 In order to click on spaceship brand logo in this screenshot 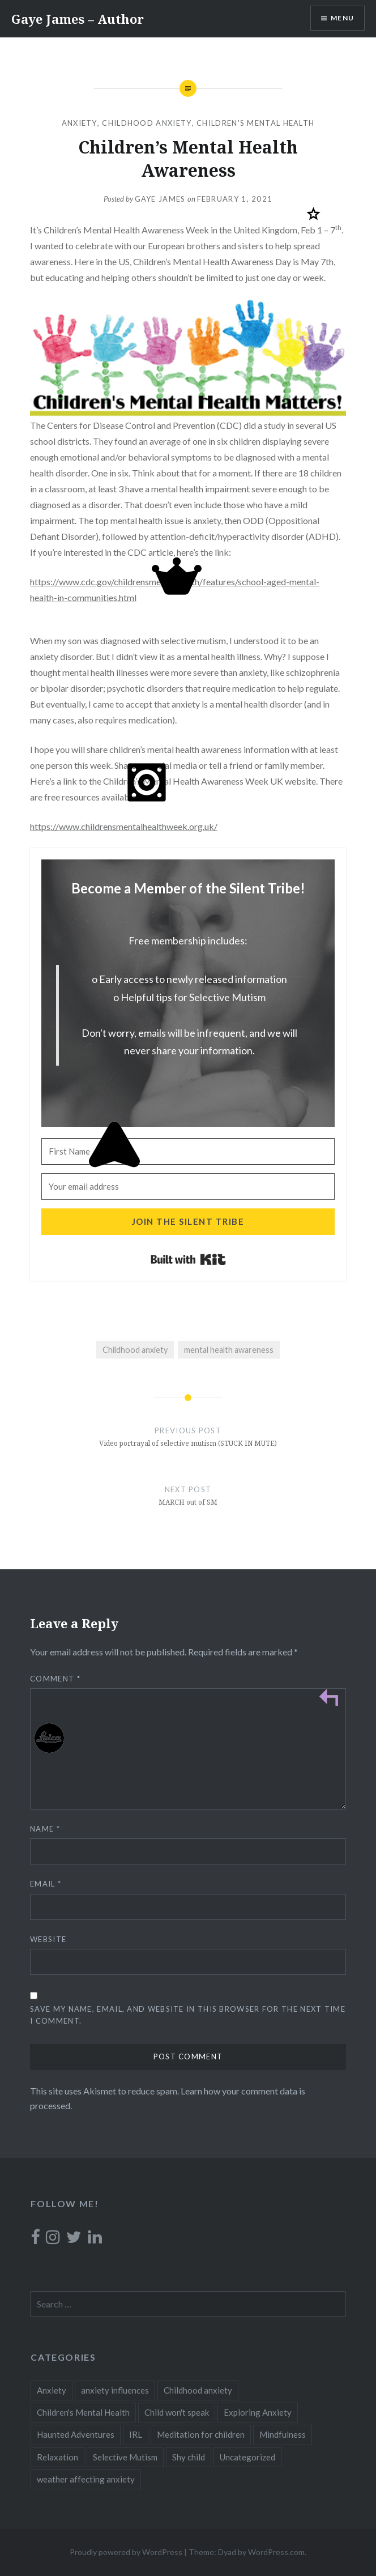, I will do `click(114, 1144)`.